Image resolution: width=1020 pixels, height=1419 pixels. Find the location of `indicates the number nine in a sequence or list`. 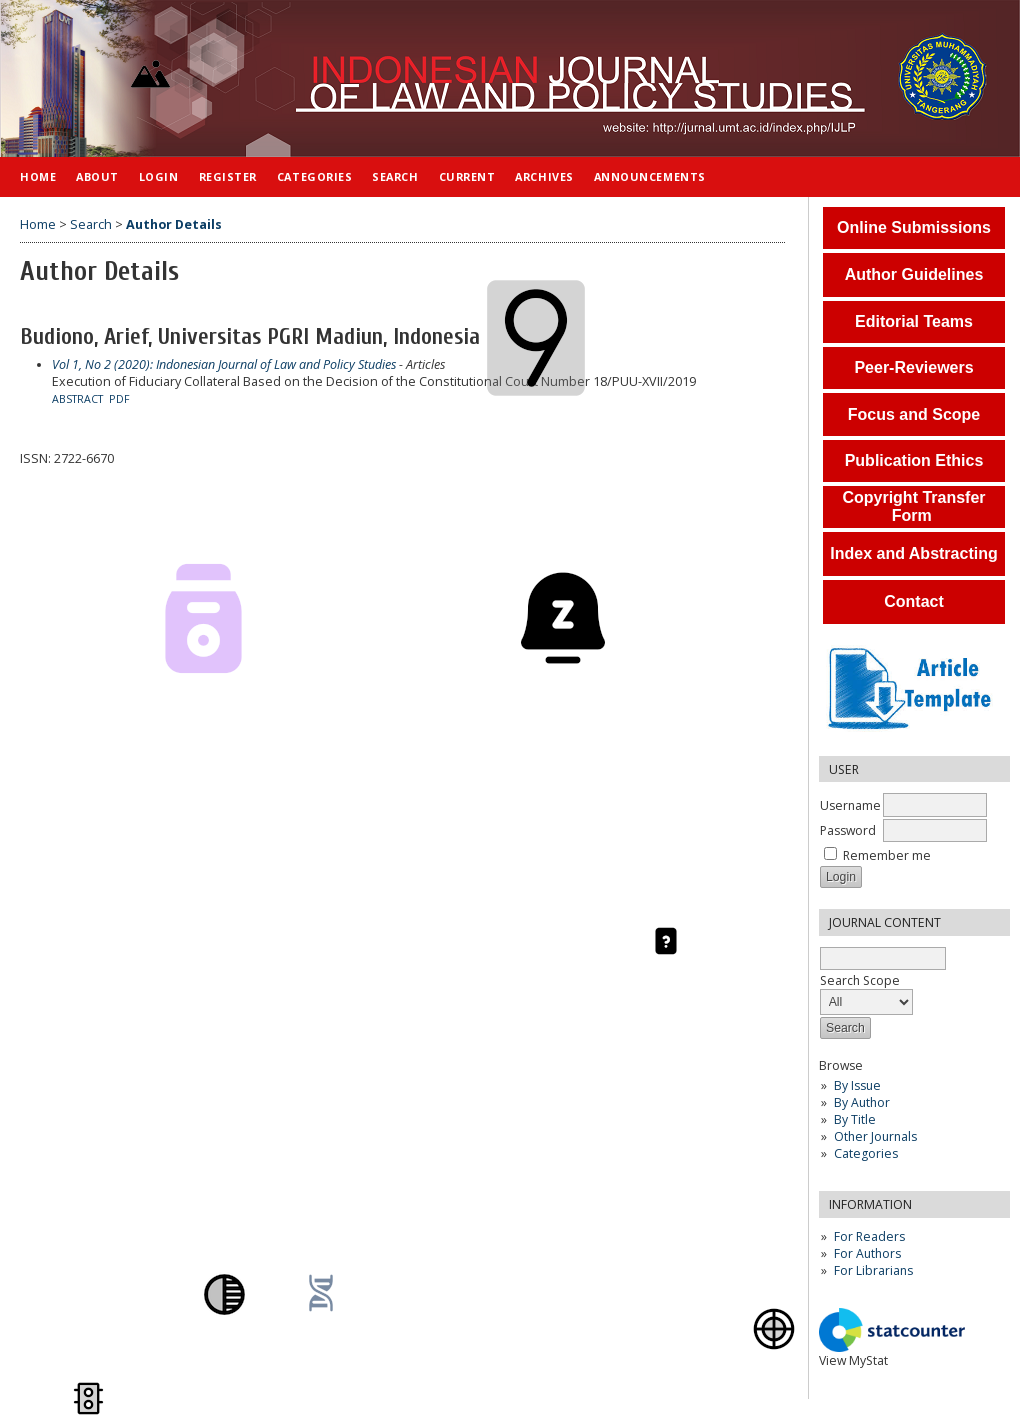

indicates the number nine in a sequence or list is located at coordinates (536, 338).